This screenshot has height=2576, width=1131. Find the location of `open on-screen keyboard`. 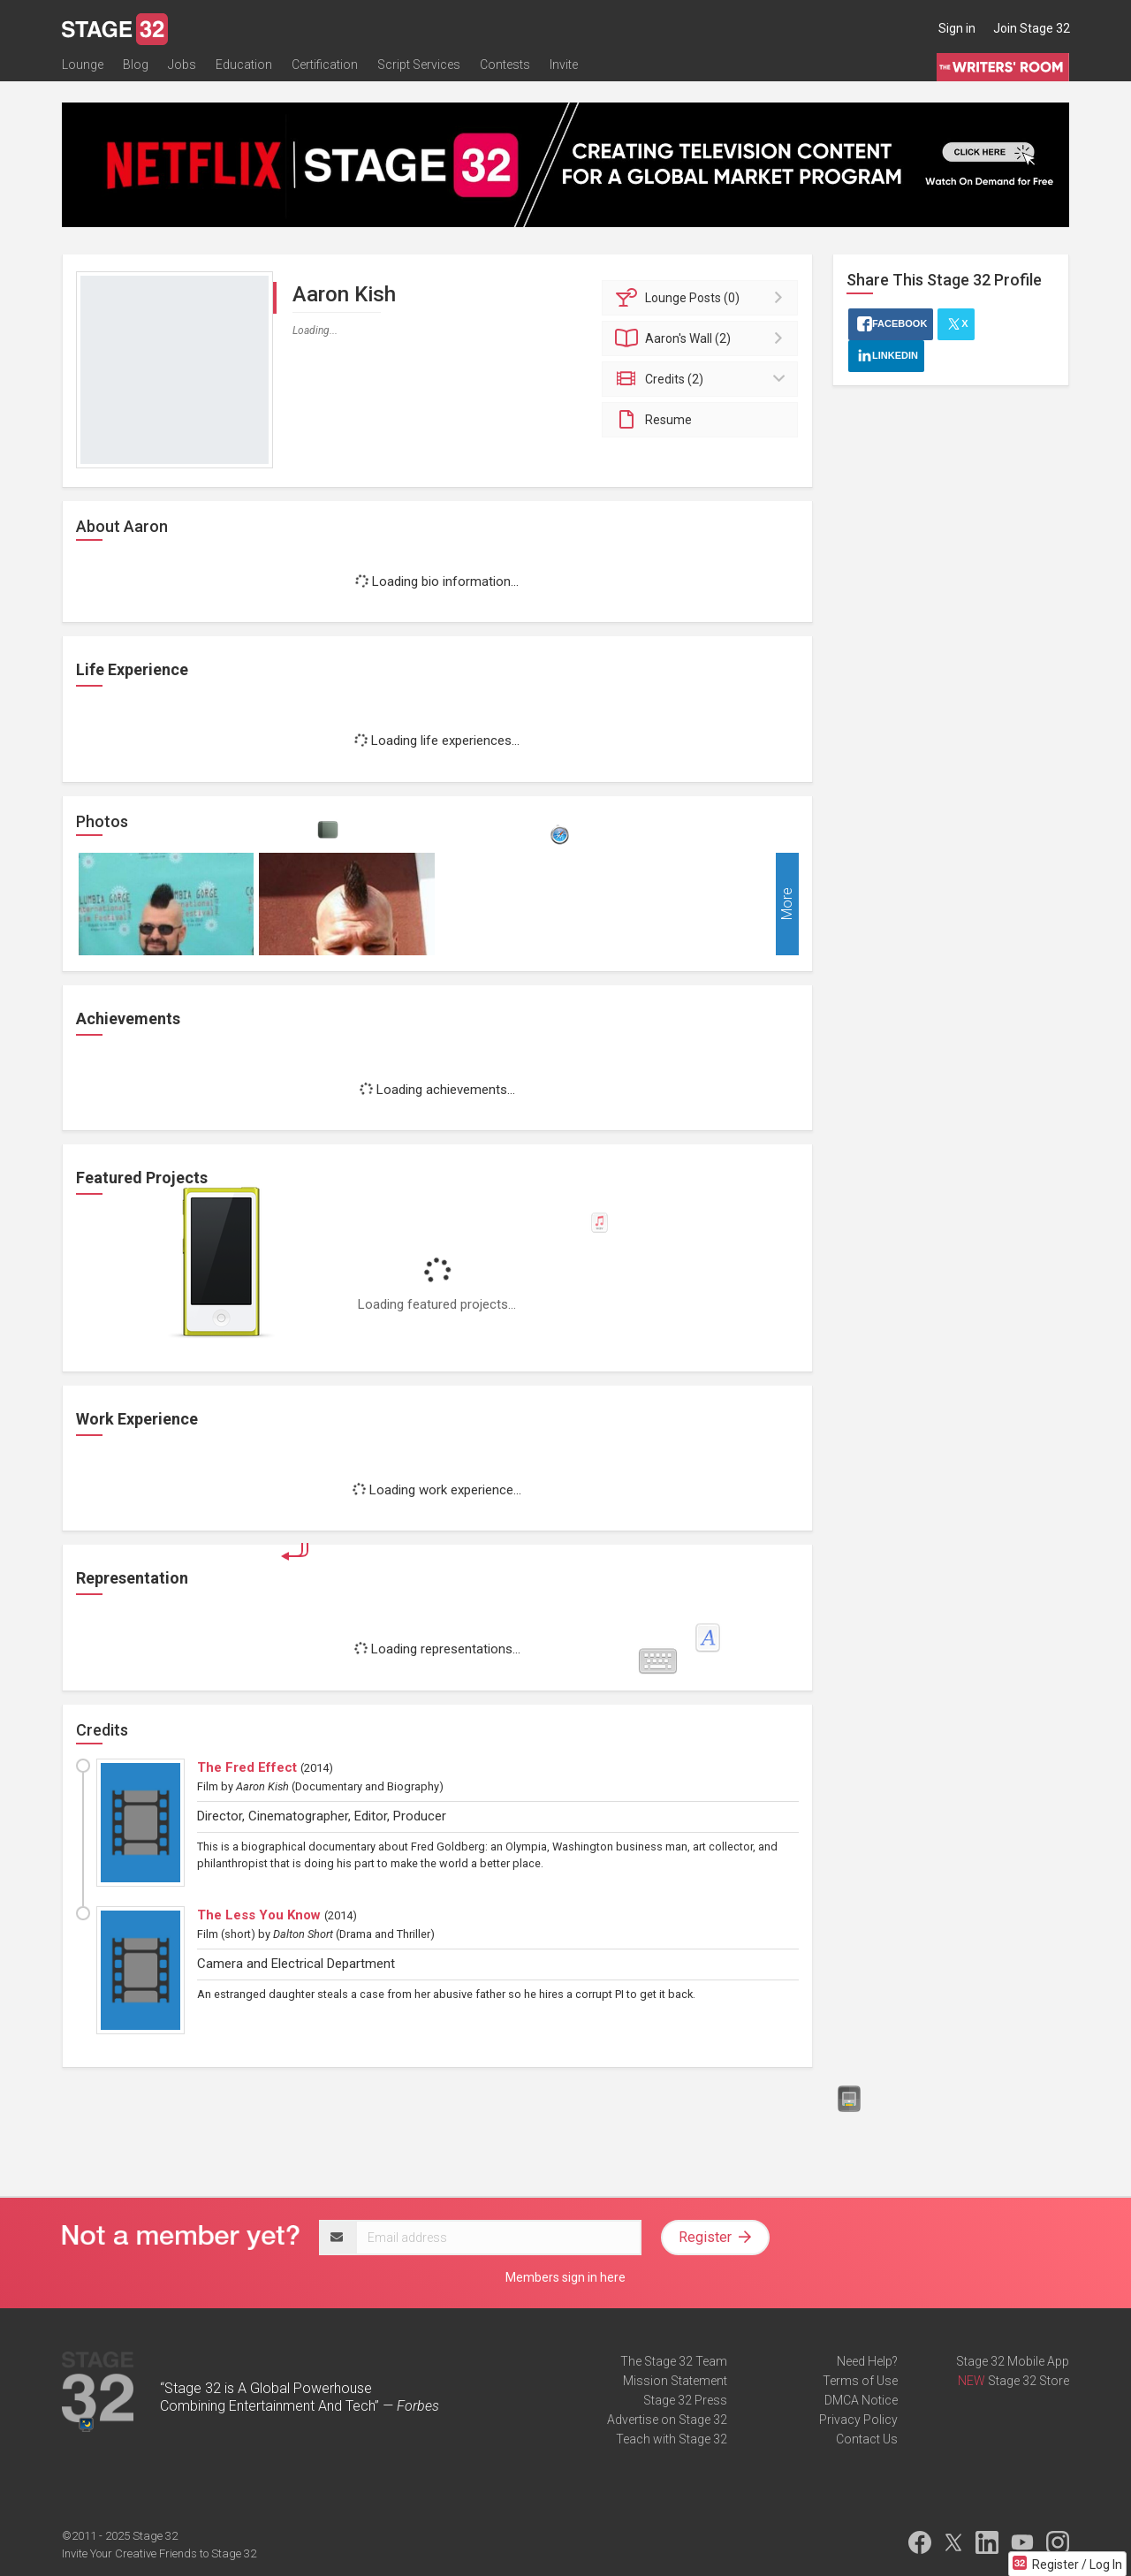

open on-screen keyboard is located at coordinates (657, 1660).